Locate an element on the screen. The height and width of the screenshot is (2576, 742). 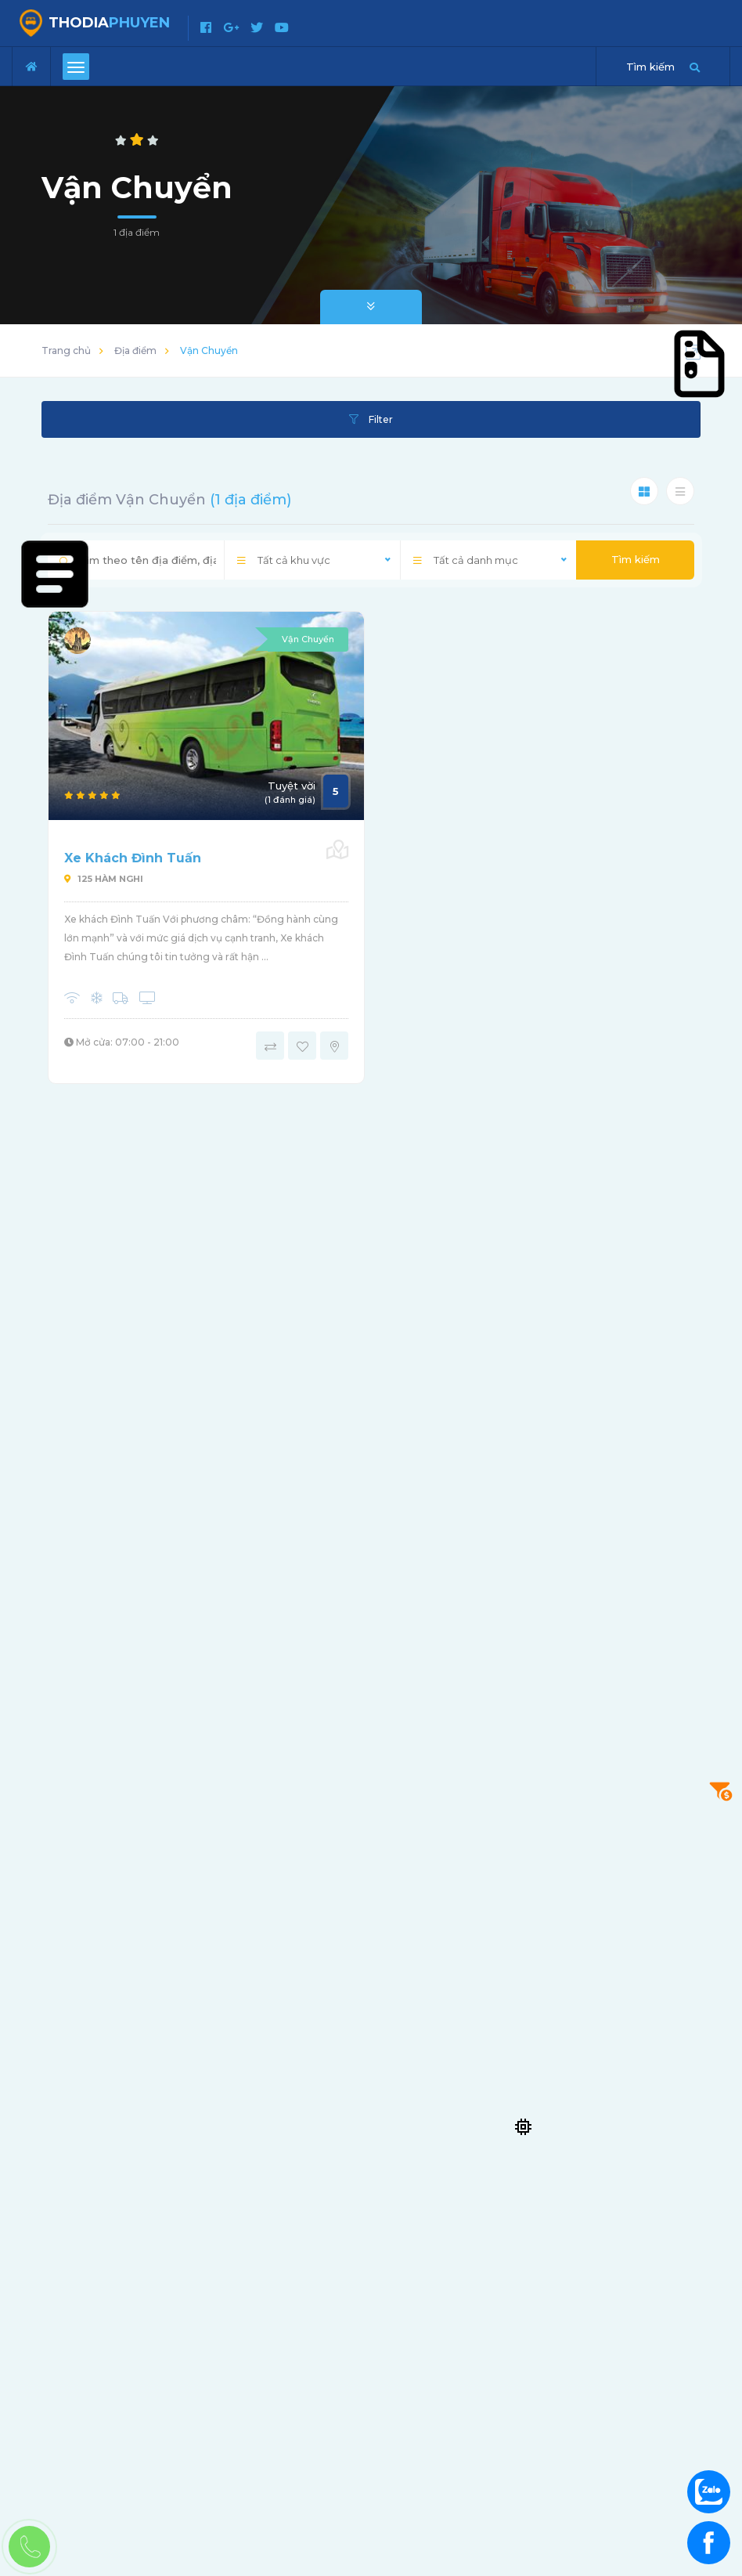
view device memory or storage info is located at coordinates (523, 2126).